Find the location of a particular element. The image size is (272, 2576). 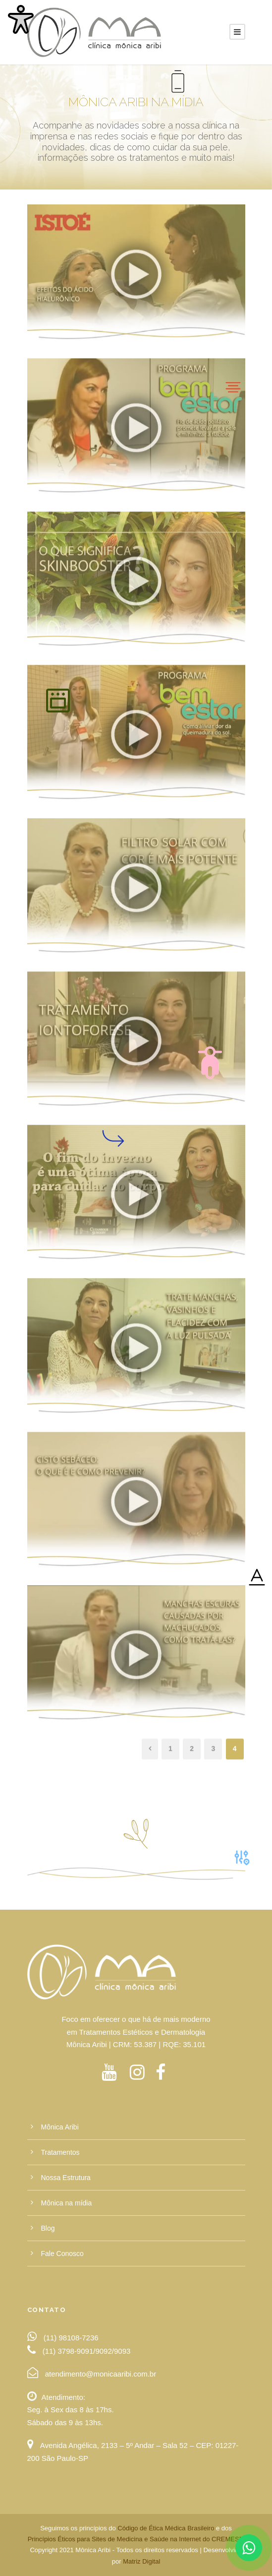

underline selected text is located at coordinates (257, 1577).